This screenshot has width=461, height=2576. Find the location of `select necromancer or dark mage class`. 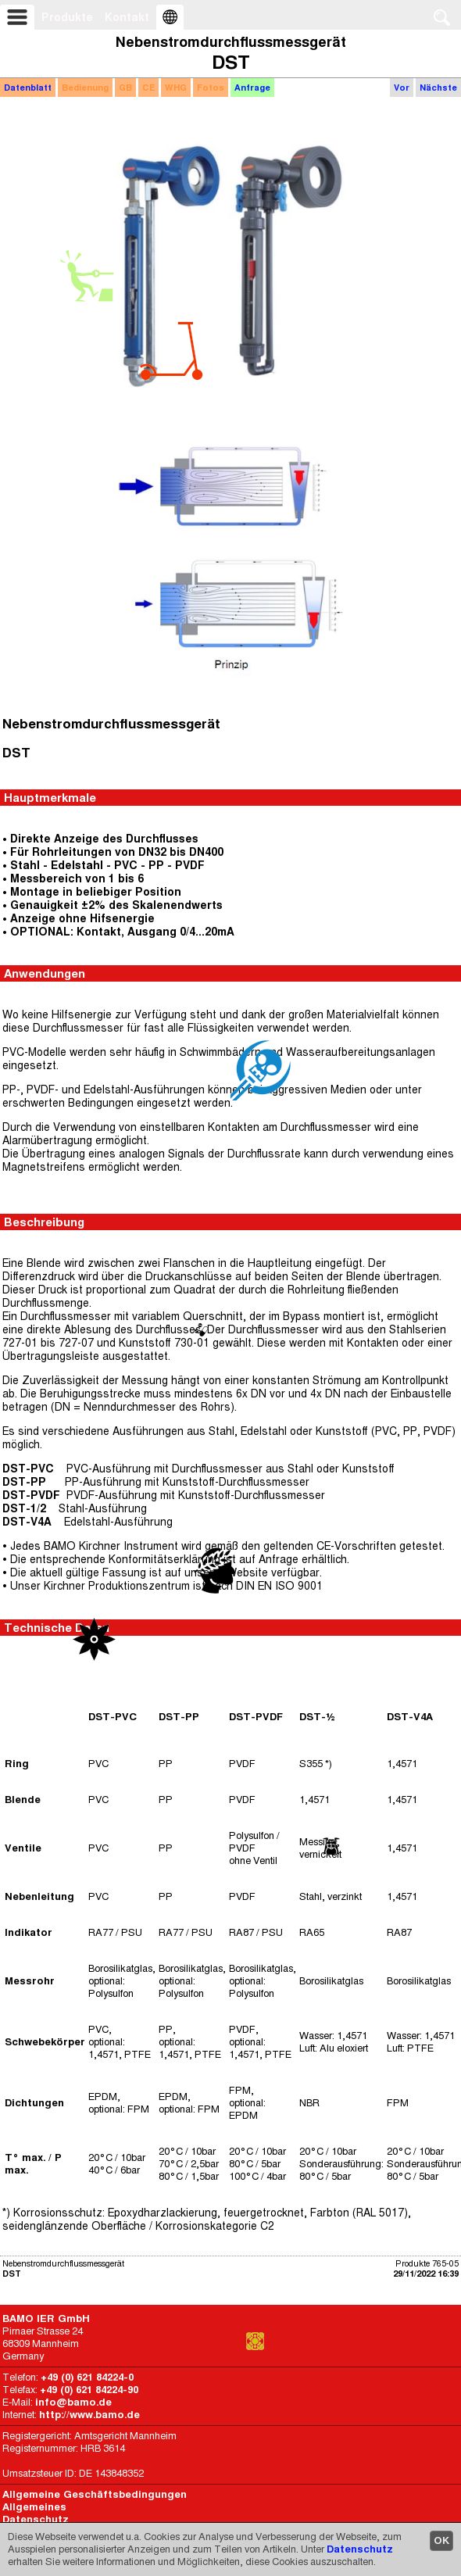

select necromancer or dark mage class is located at coordinates (261, 1070).